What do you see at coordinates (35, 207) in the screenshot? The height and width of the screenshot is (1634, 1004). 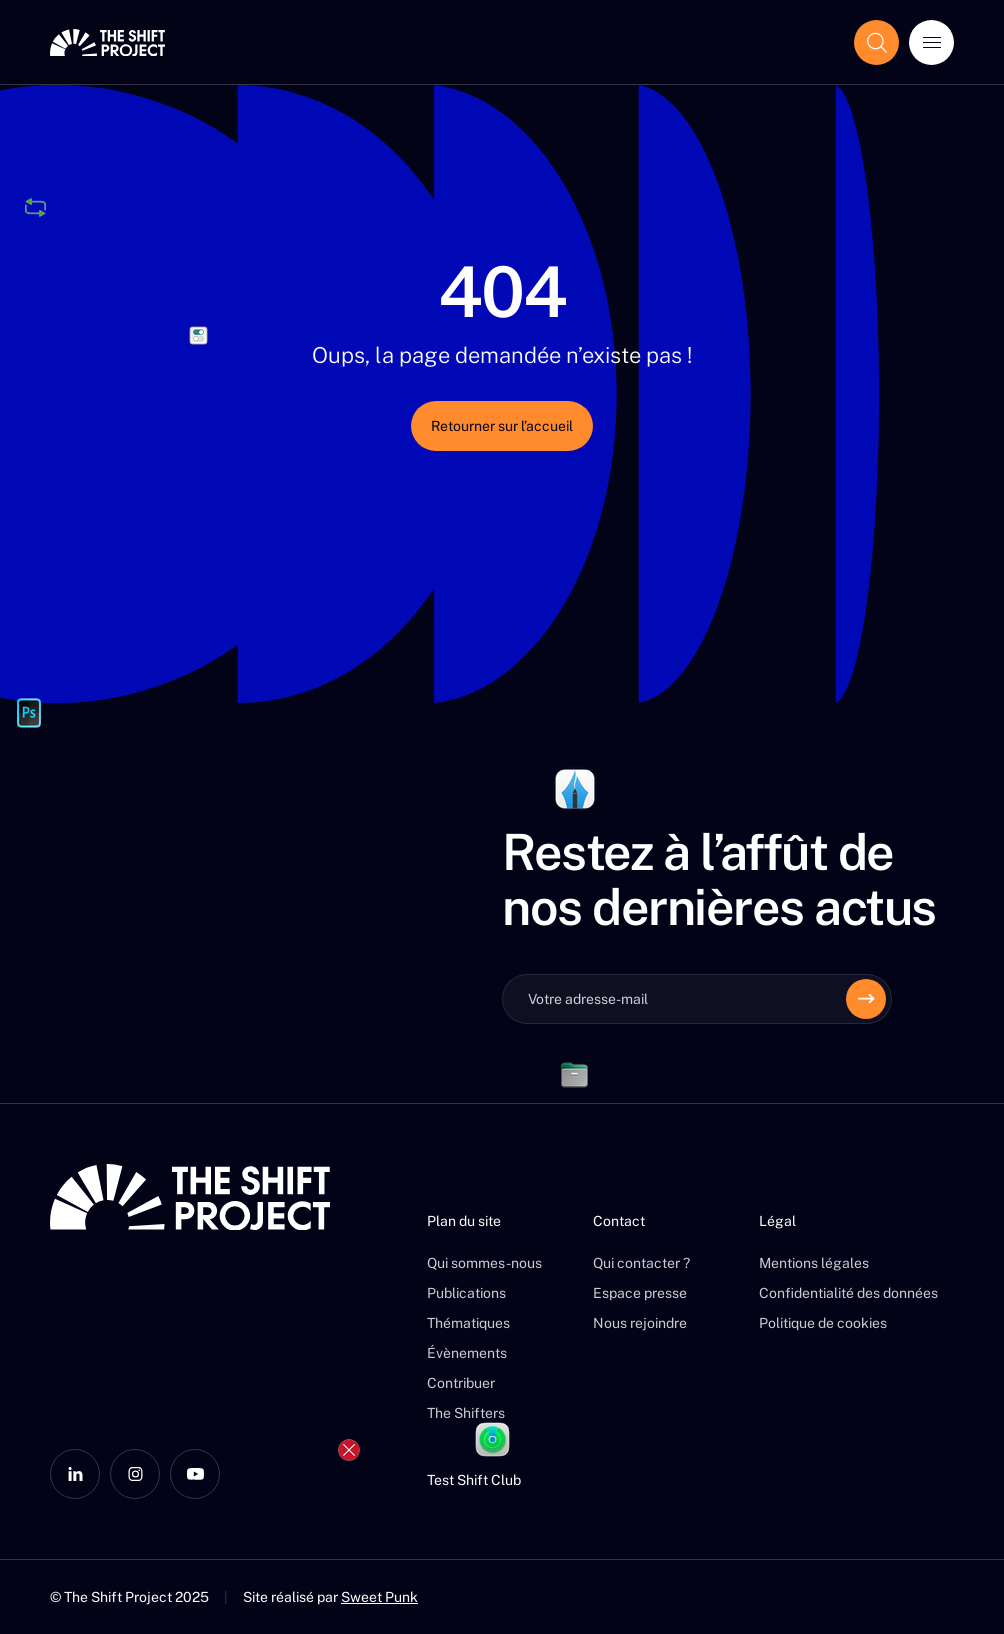 I see `sync or refresh email messages` at bounding box center [35, 207].